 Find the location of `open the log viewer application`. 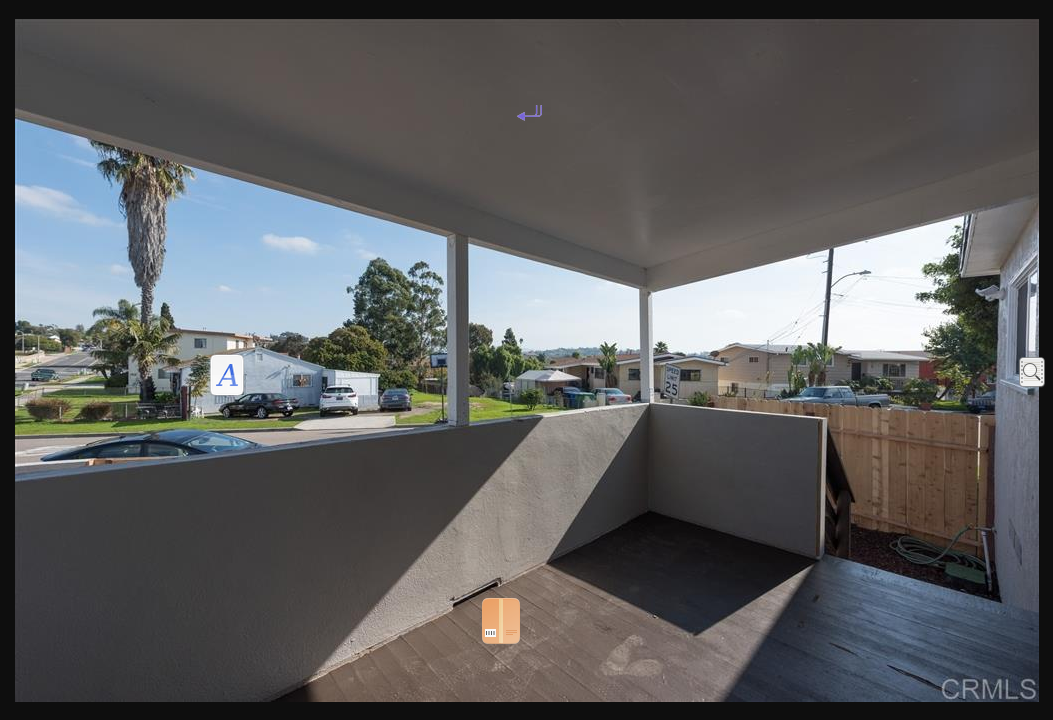

open the log viewer application is located at coordinates (1032, 372).